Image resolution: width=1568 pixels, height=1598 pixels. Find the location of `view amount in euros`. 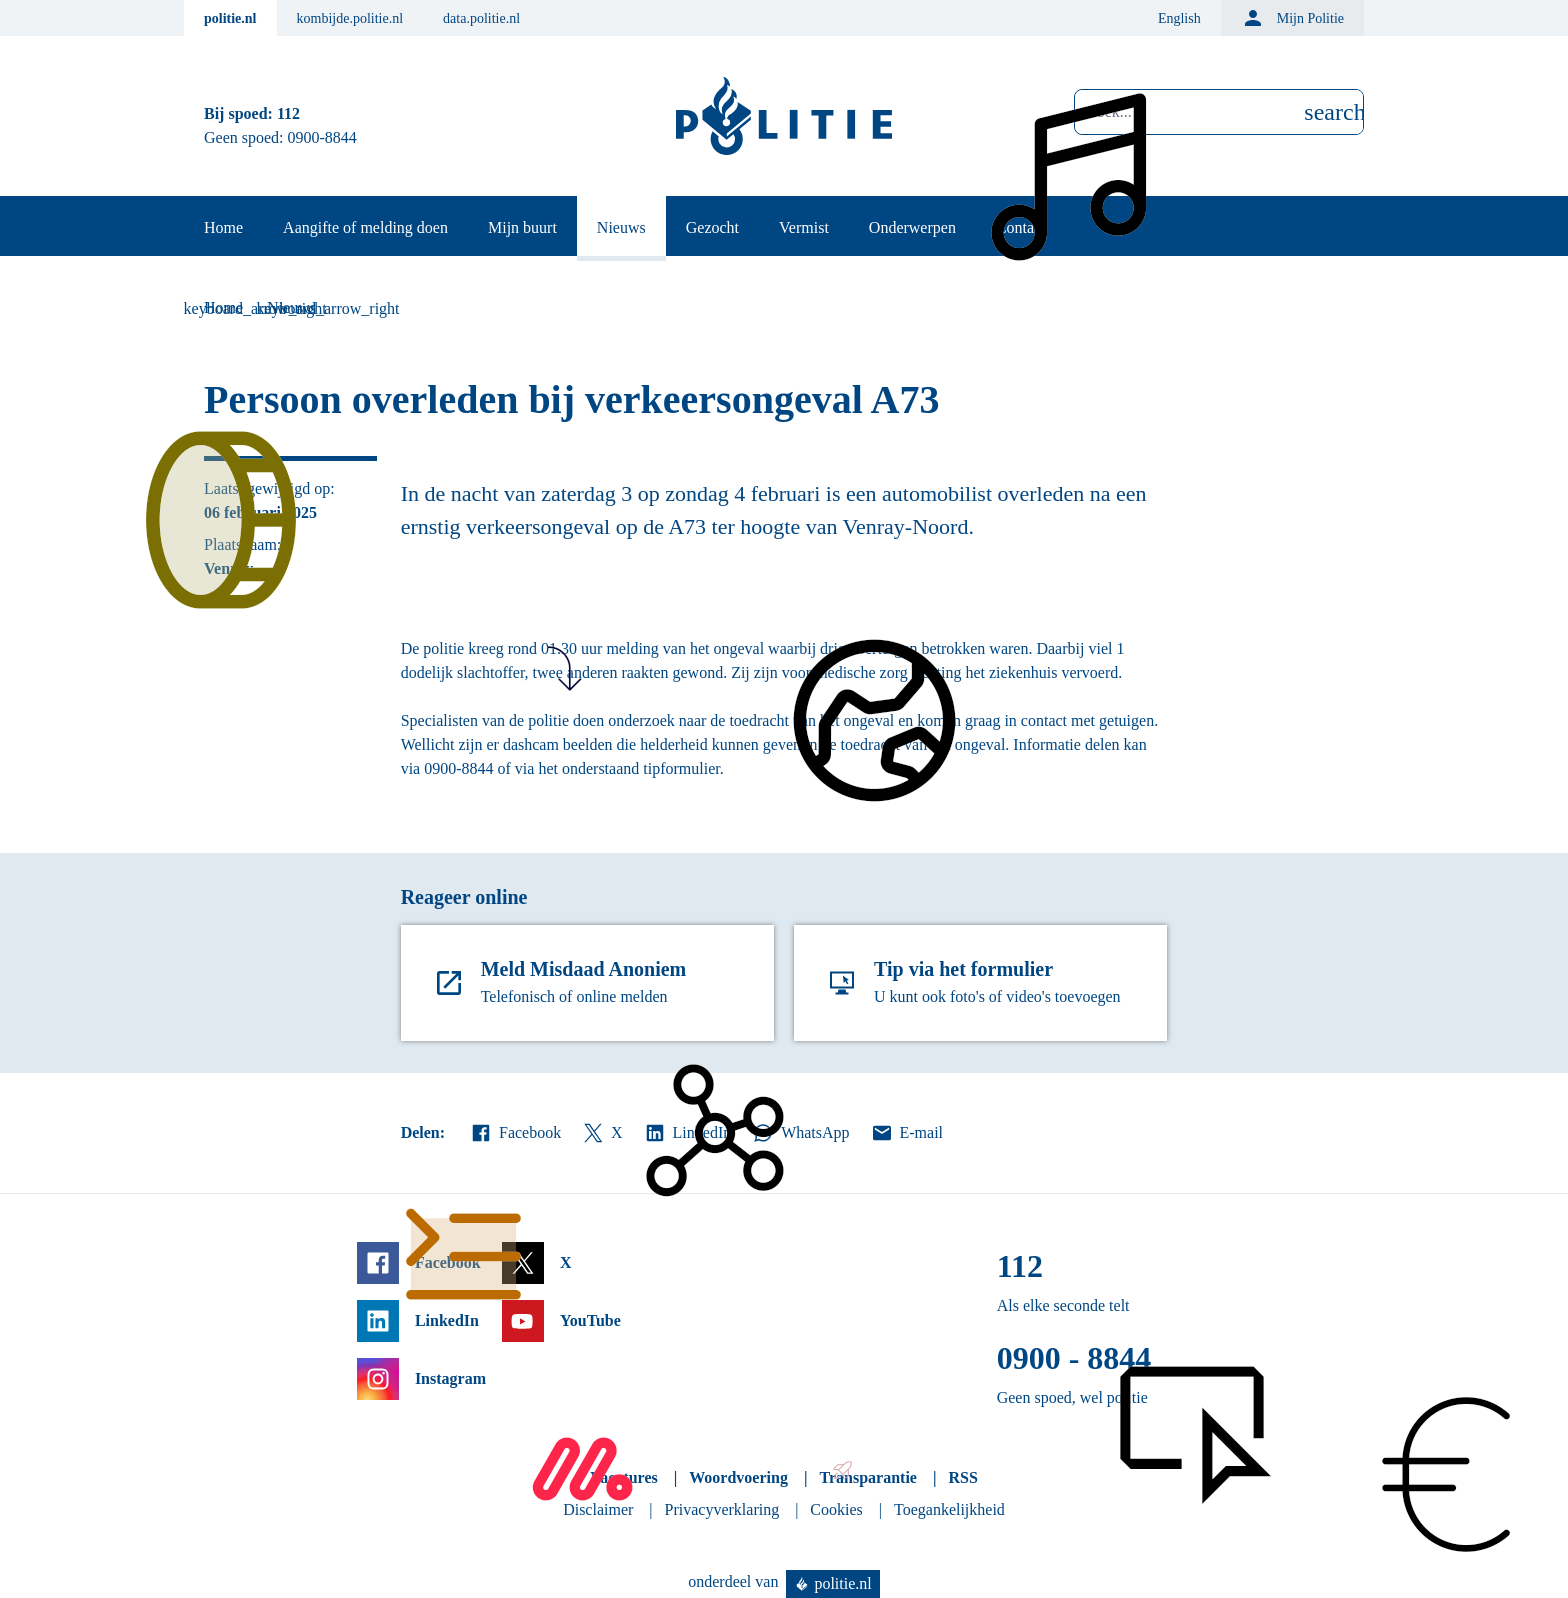

view amount in euros is located at coordinates (1459, 1474).